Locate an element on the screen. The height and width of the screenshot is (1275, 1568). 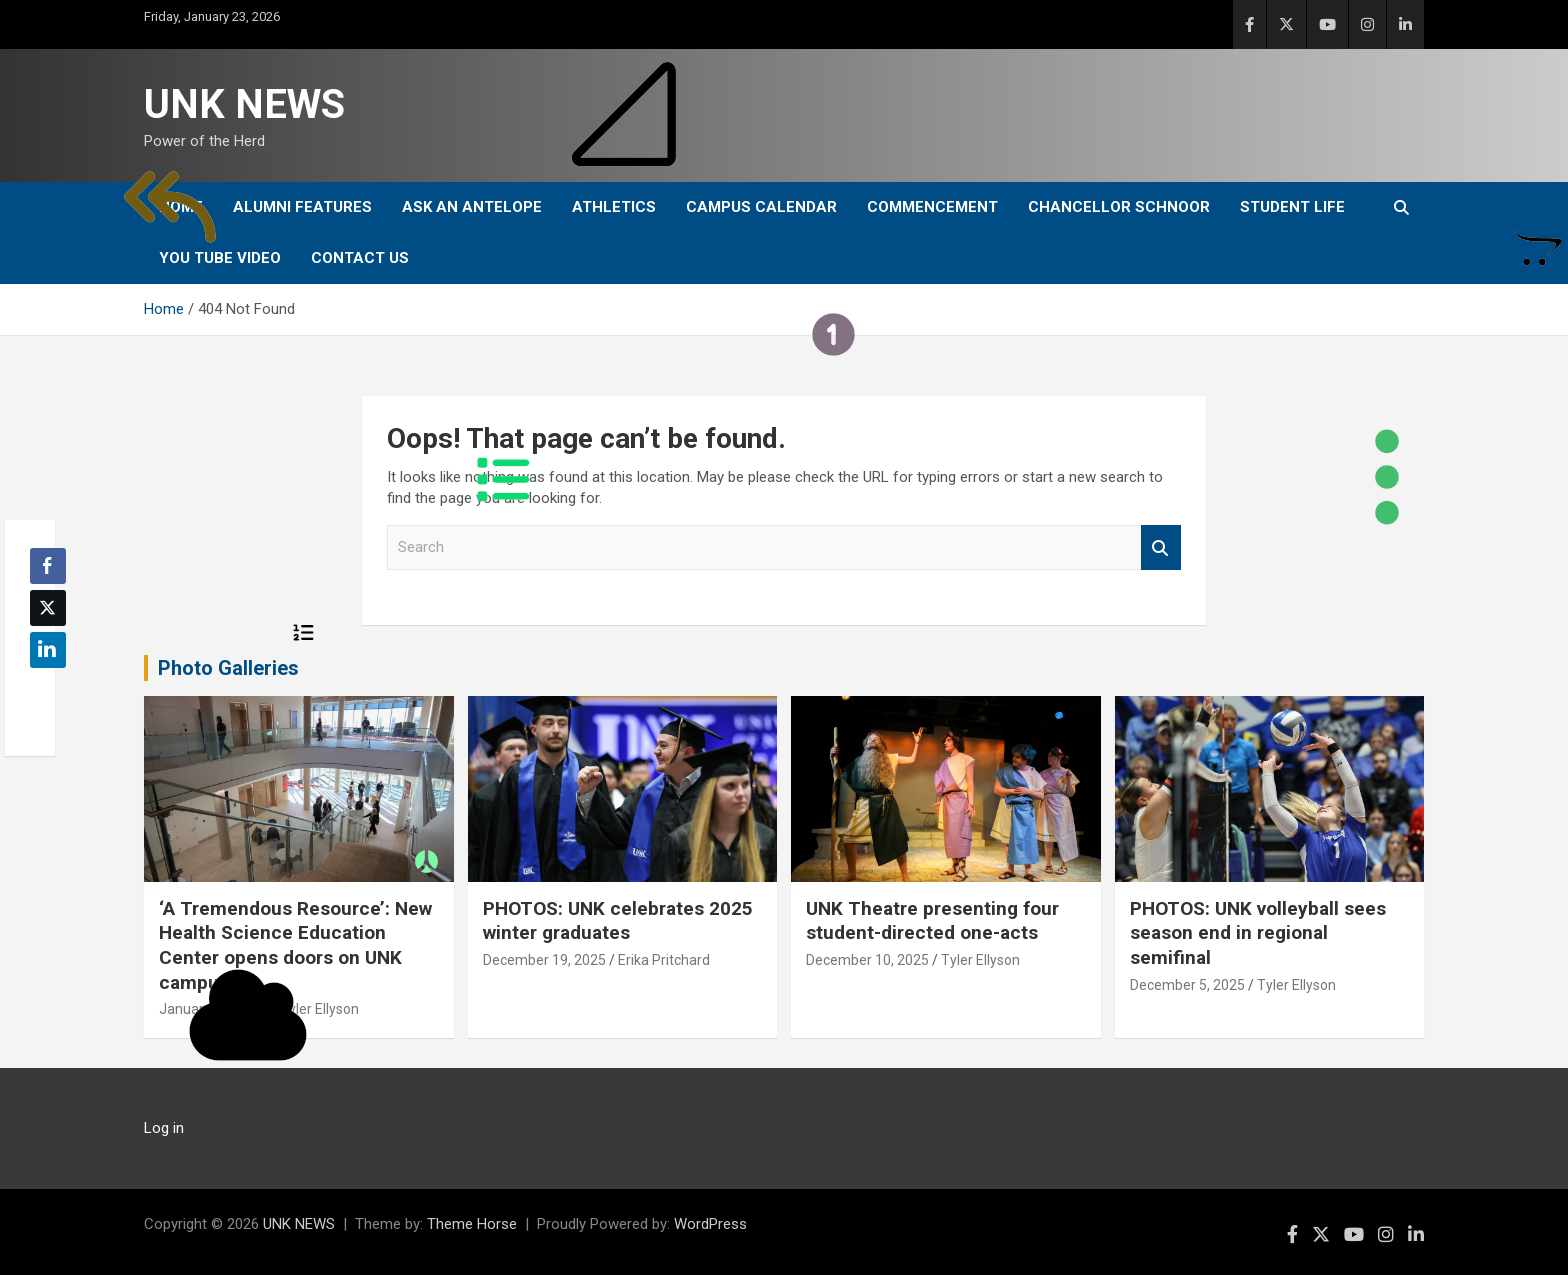
access cloud storage is located at coordinates (248, 1015).